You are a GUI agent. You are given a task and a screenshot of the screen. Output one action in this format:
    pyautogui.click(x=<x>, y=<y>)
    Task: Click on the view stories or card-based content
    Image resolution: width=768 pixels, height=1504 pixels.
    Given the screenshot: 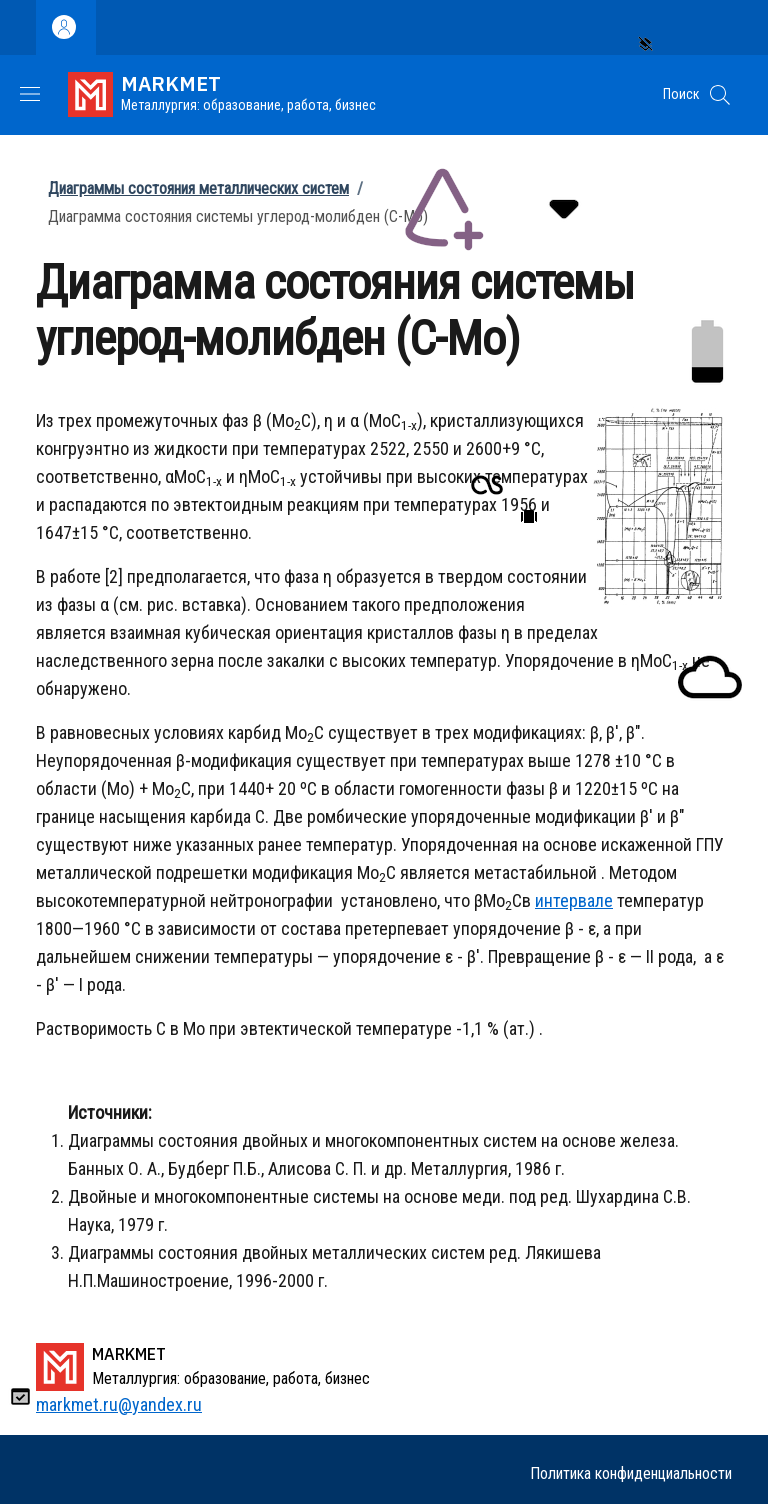 What is the action you would take?
    pyautogui.click(x=529, y=517)
    